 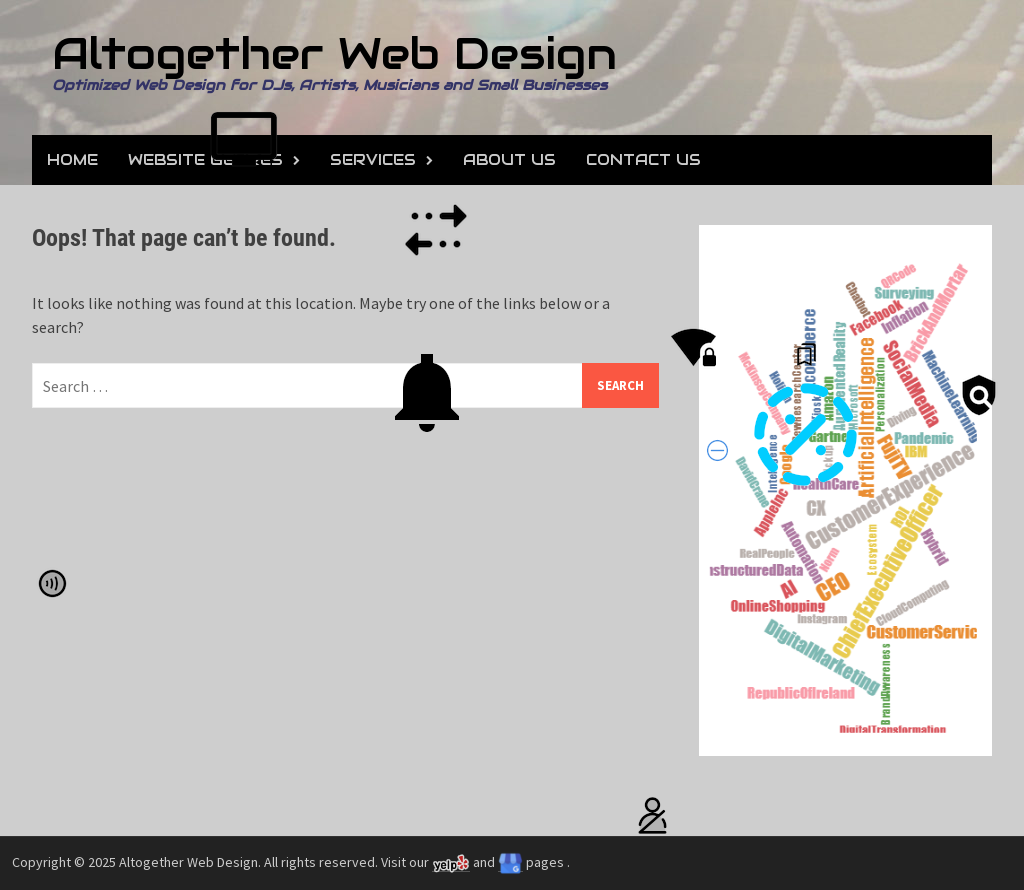 What do you see at coordinates (805, 434) in the screenshot?
I see `indicates a discount or promotion in progress` at bounding box center [805, 434].